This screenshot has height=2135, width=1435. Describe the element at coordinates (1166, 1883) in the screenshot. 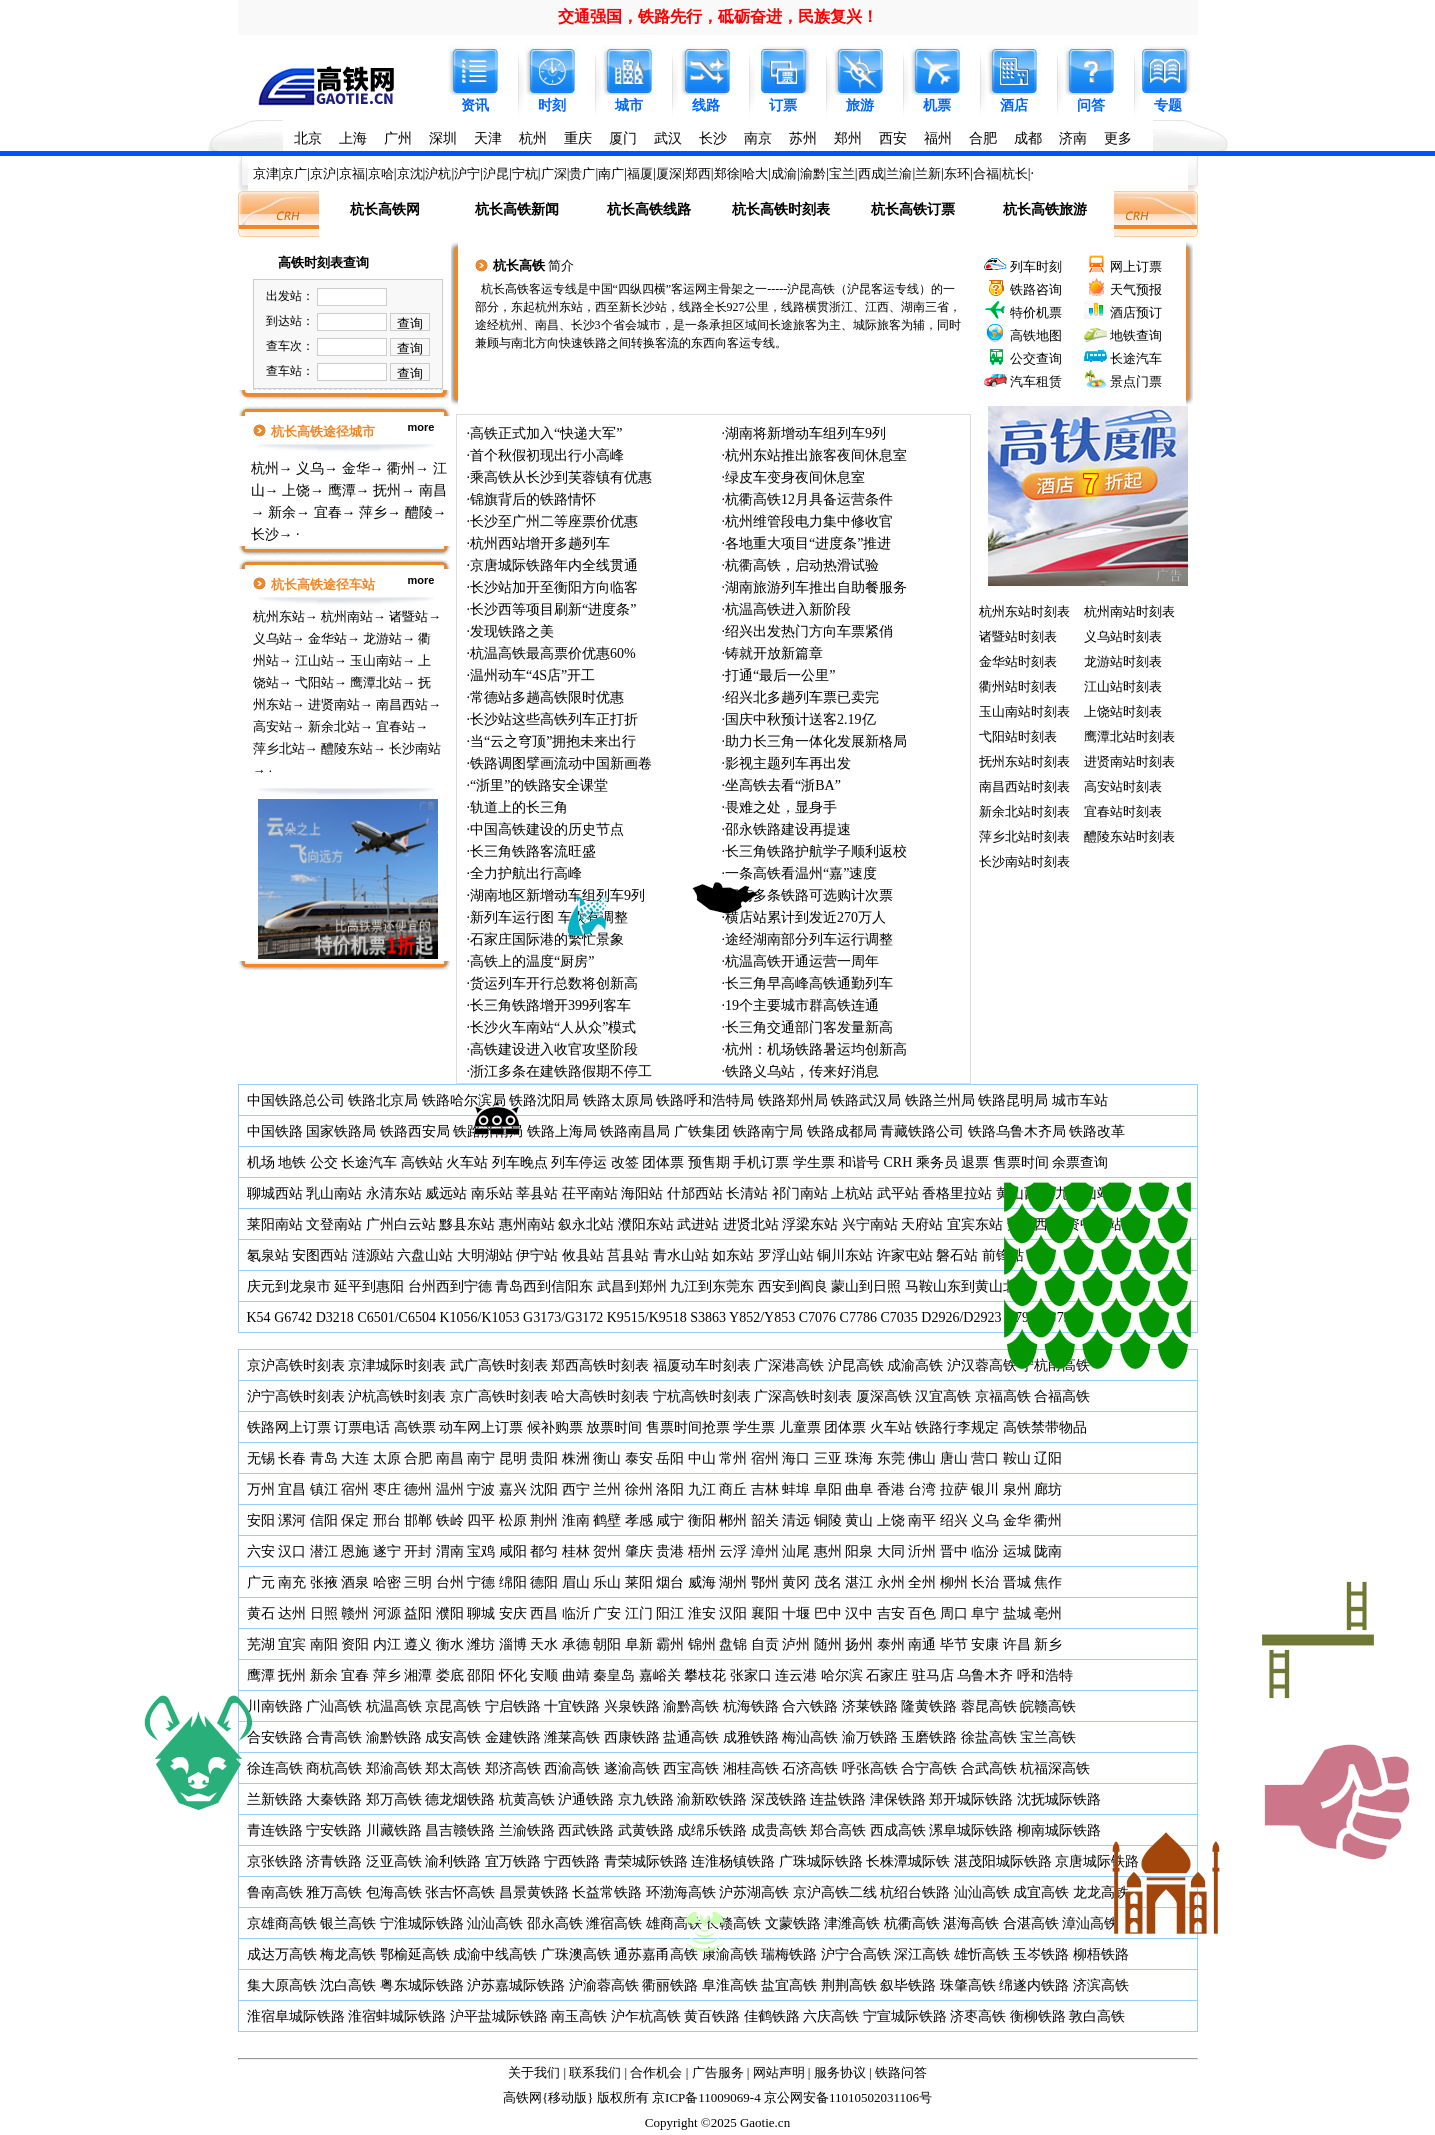

I see `view indian palace or taj mahal landmark` at that location.